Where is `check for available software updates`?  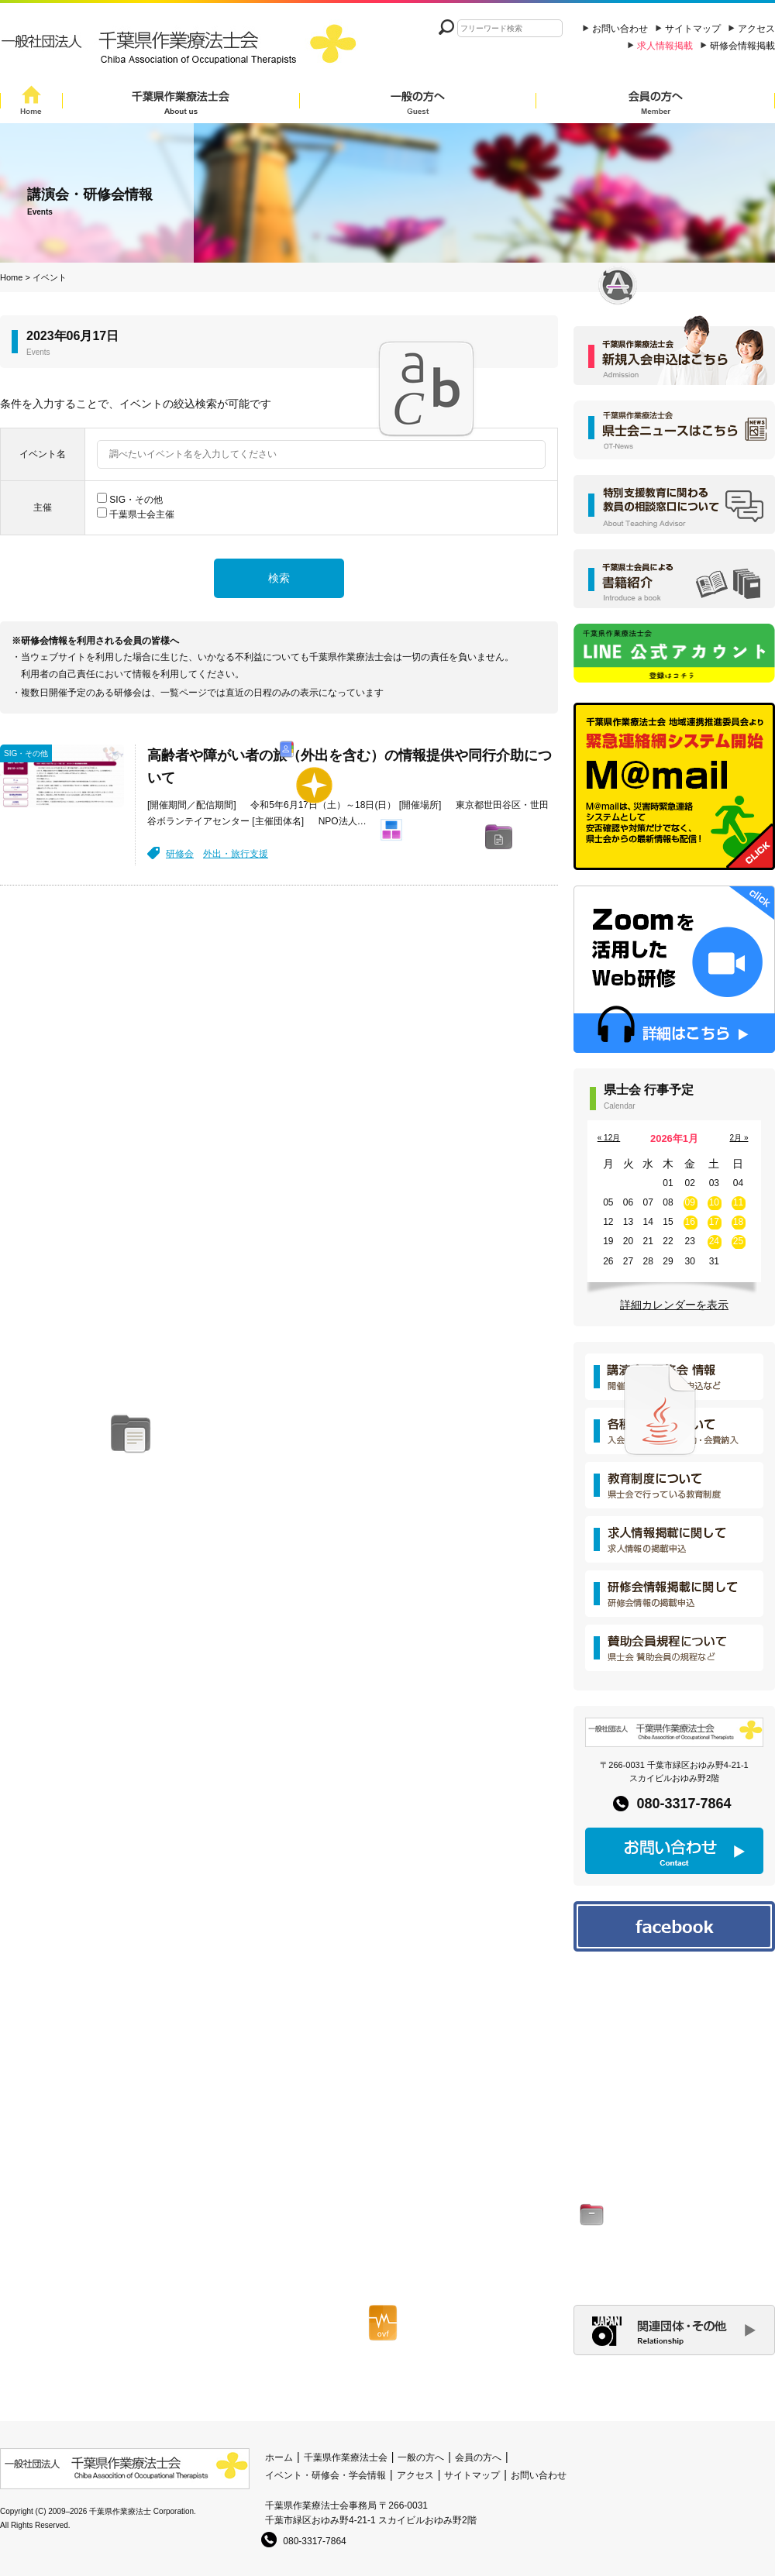
check for available software updates is located at coordinates (618, 285).